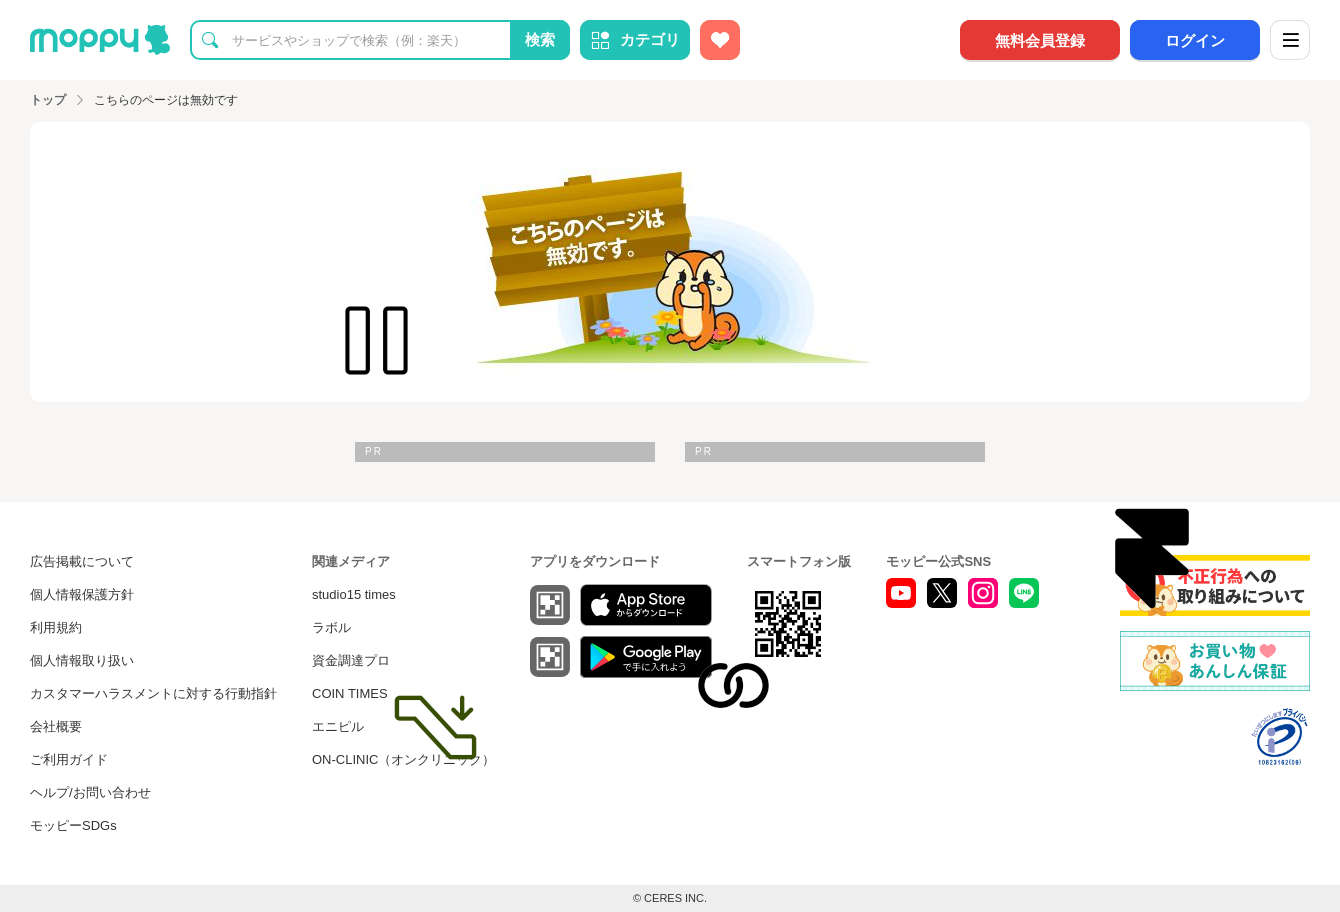 The width and height of the screenshot is (1340, 912). Describe the element at coordinates (1152, 553) in the screenshot. I see `open framer app` at that location.